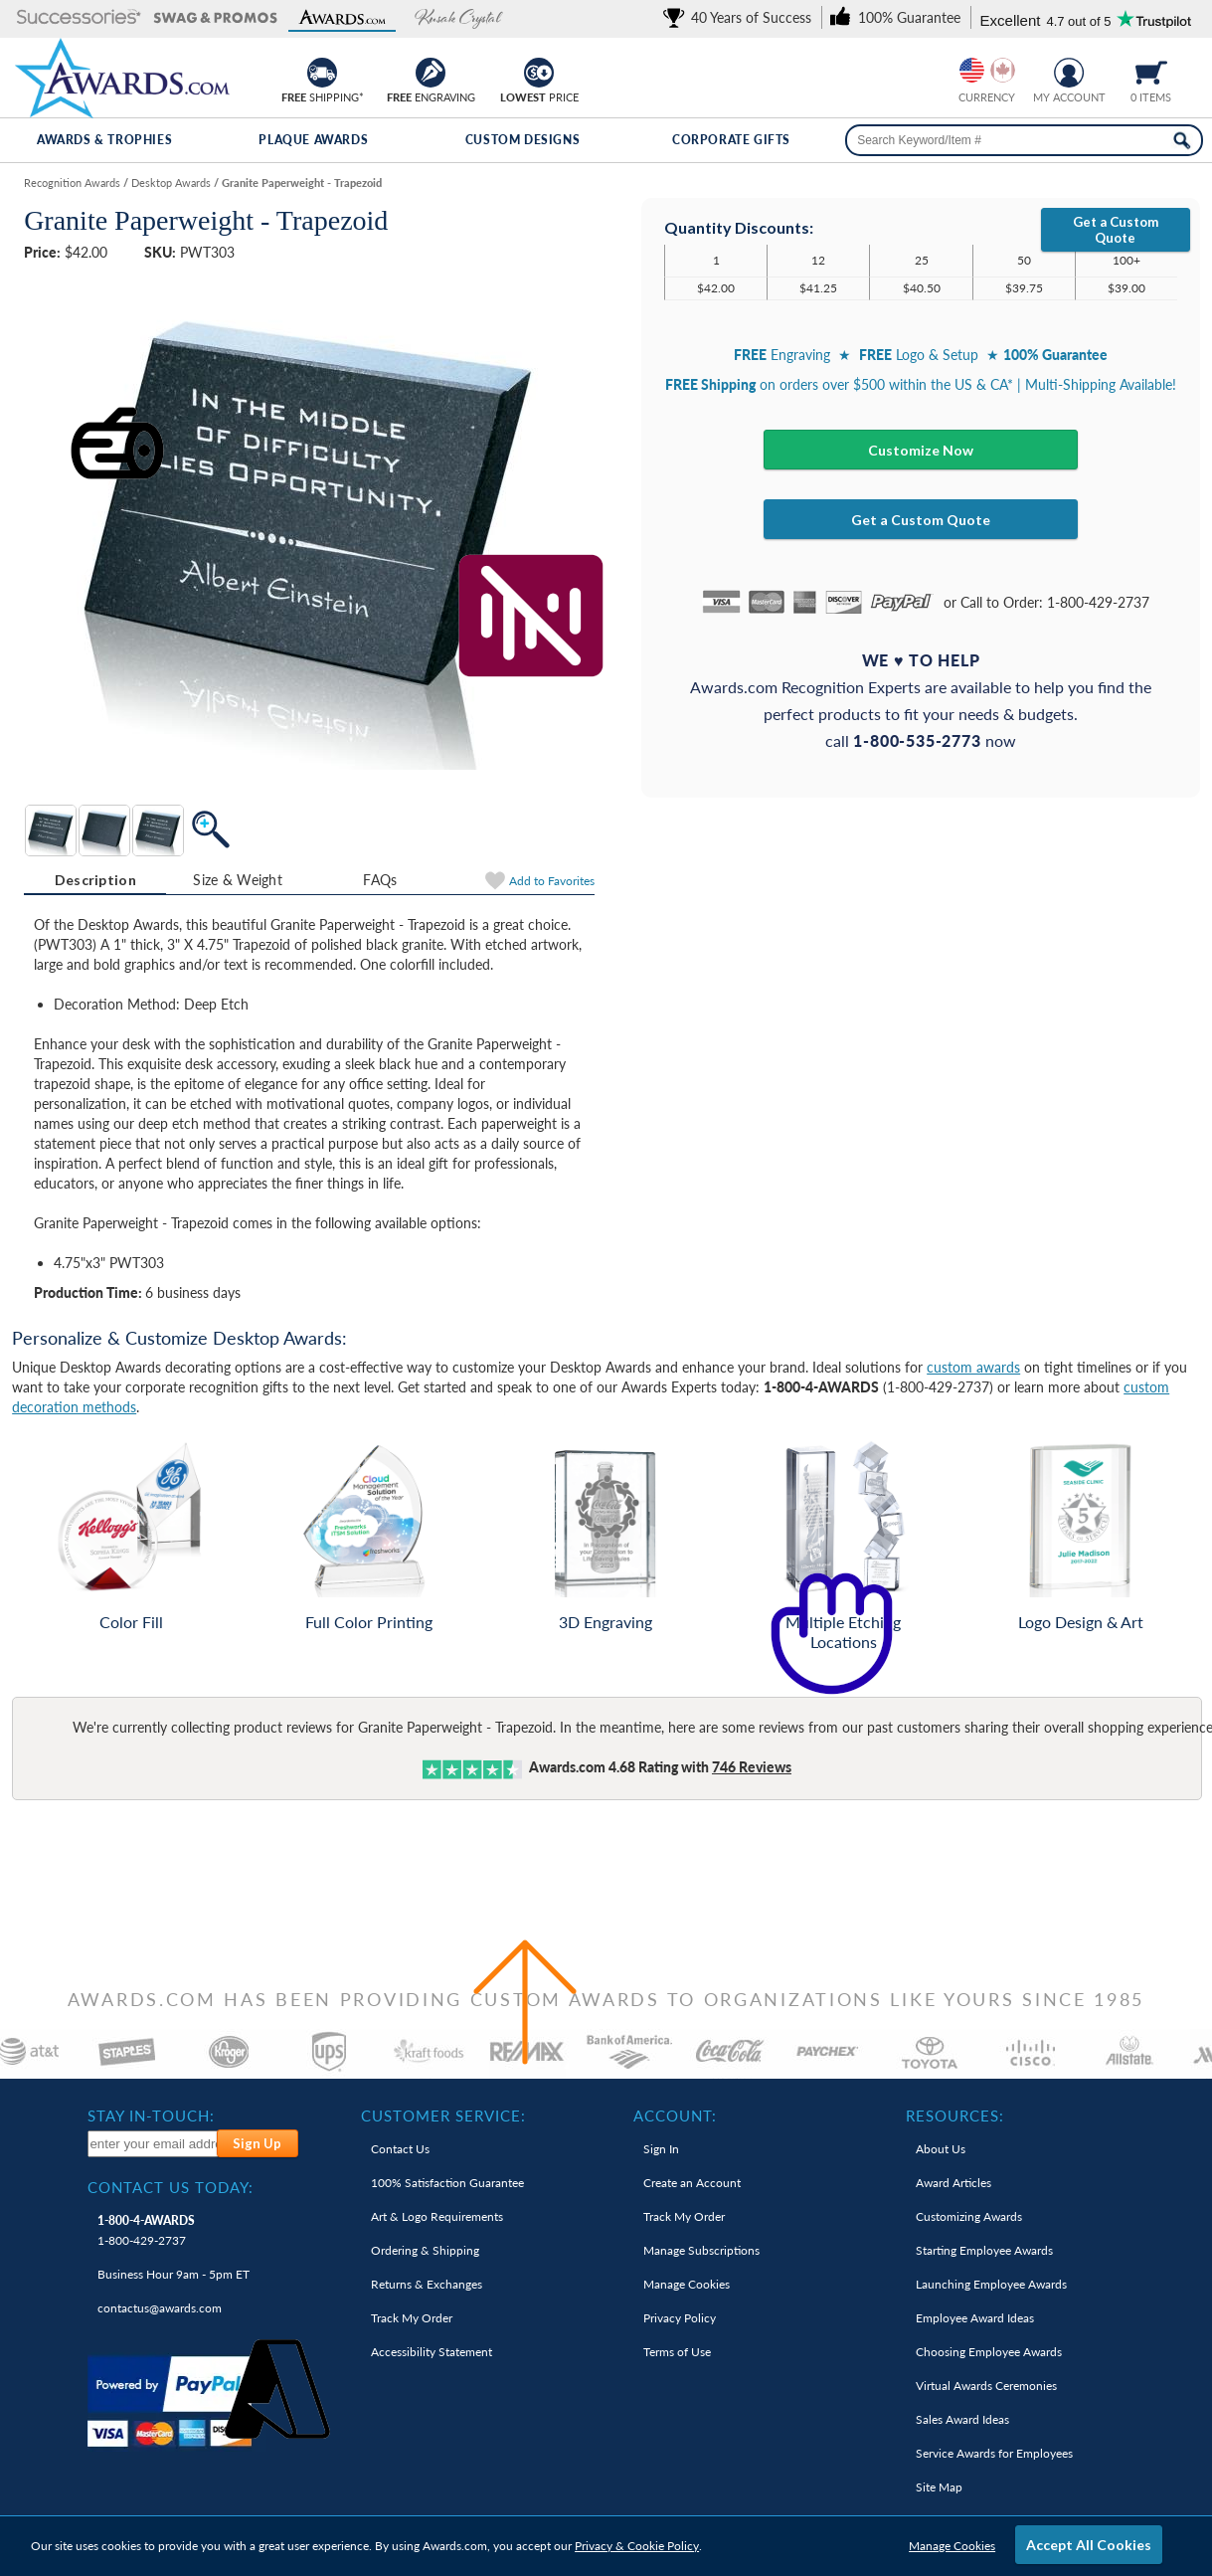  Describe the element at coordinates (831, 1616) in the screenshot. I see `drag to reorder or move an item` at that location.